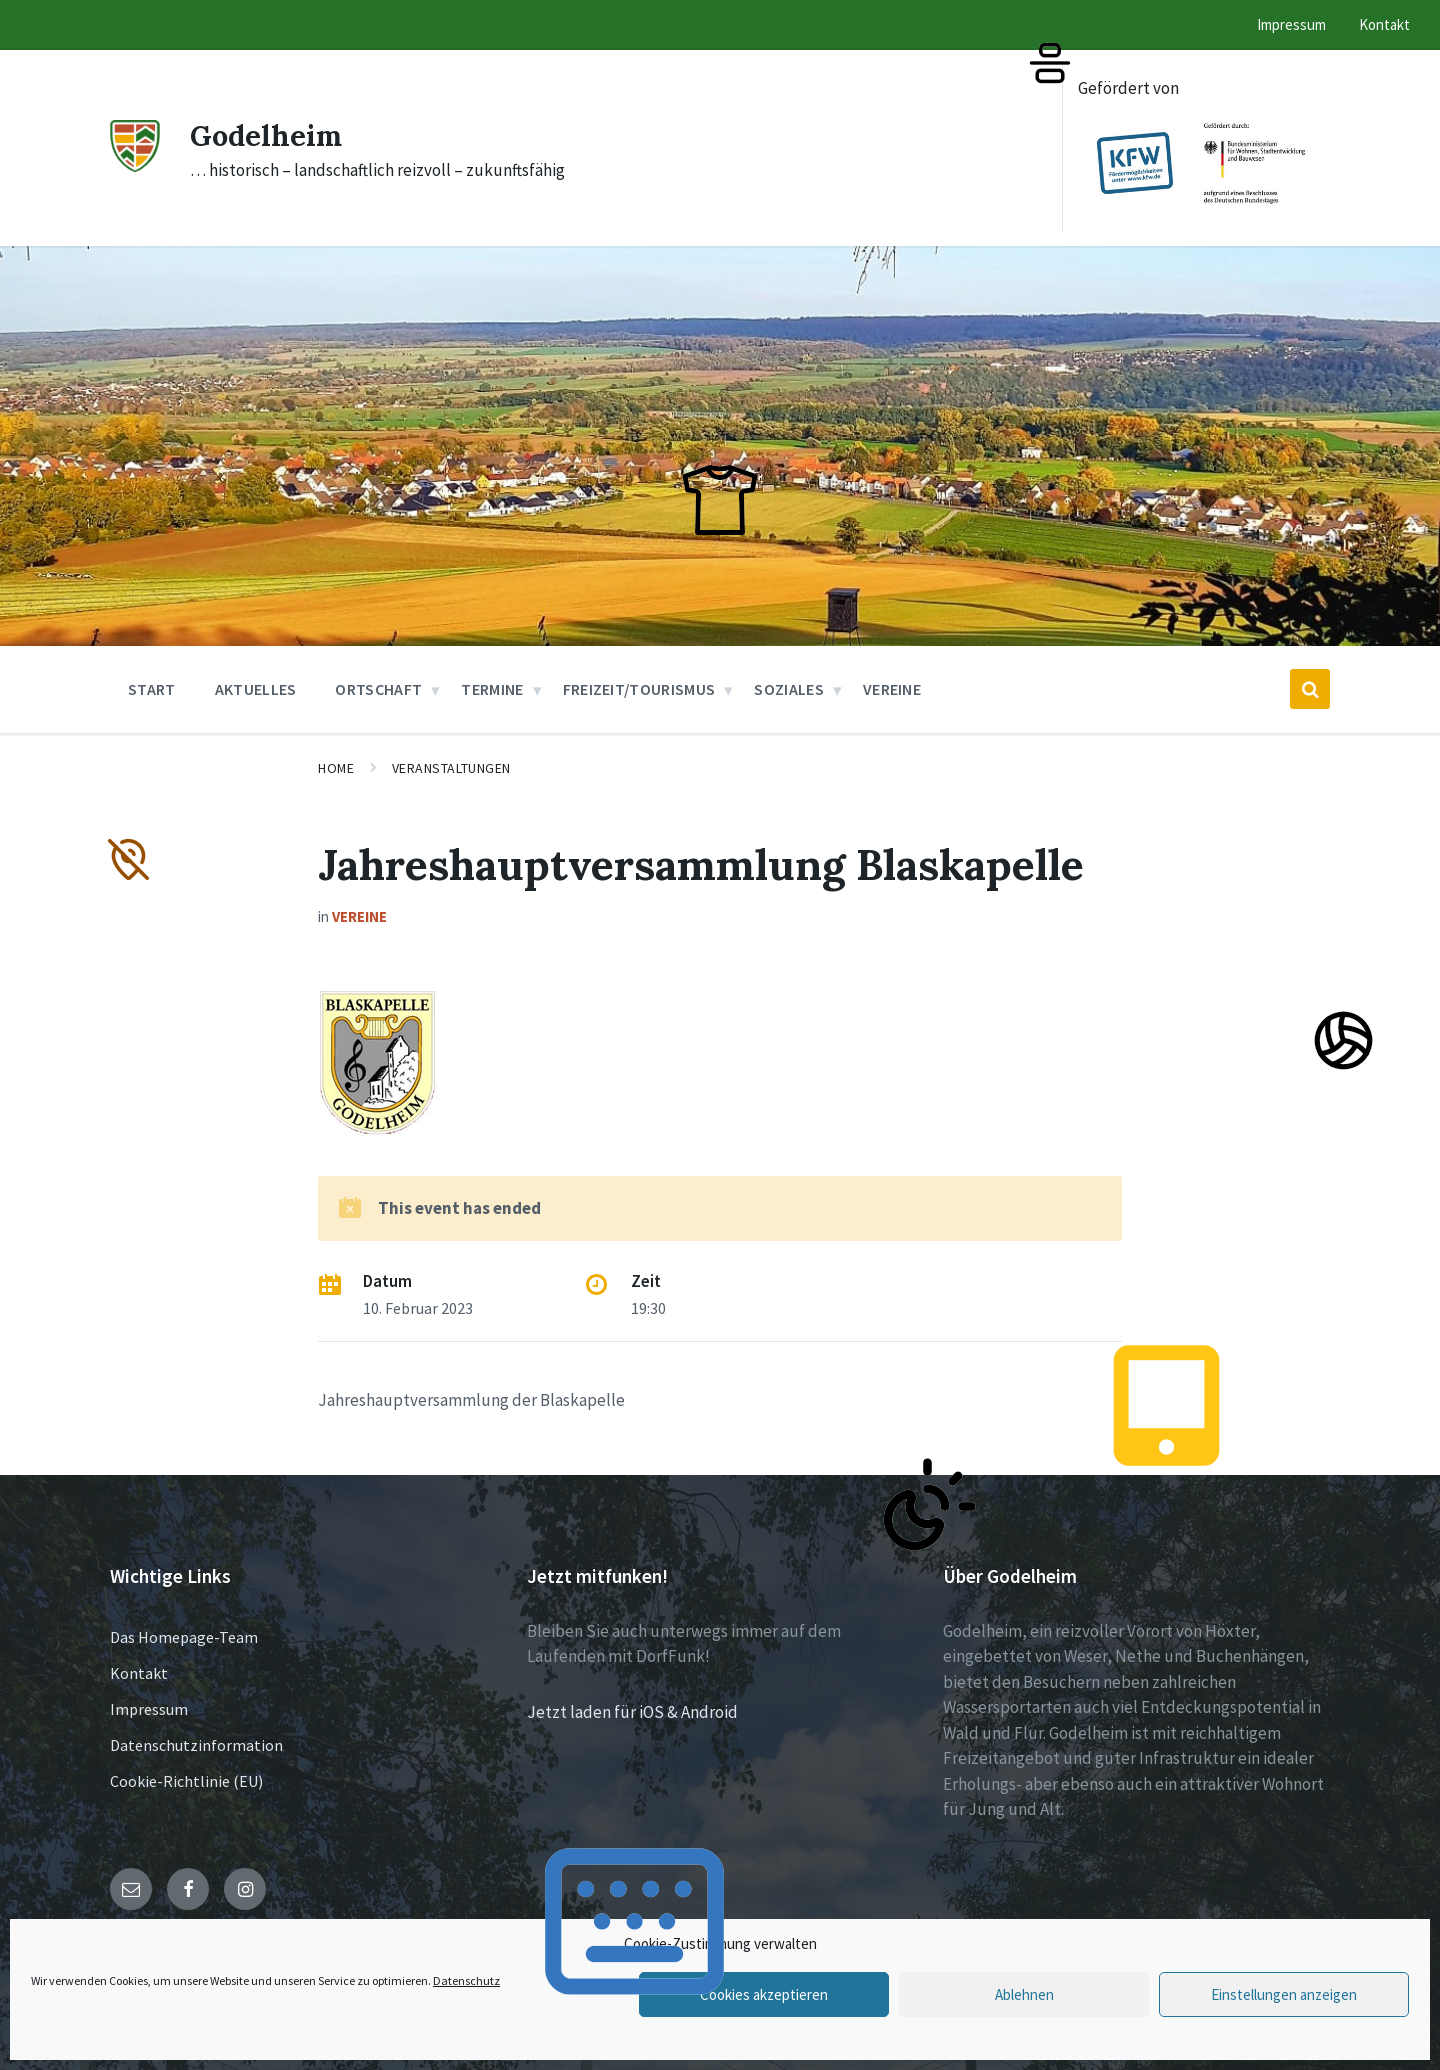  What do you see at coordinates (720, 500) in the screenshot?
I see `browse clothing or apparel items` at bounding box center [720, 500].